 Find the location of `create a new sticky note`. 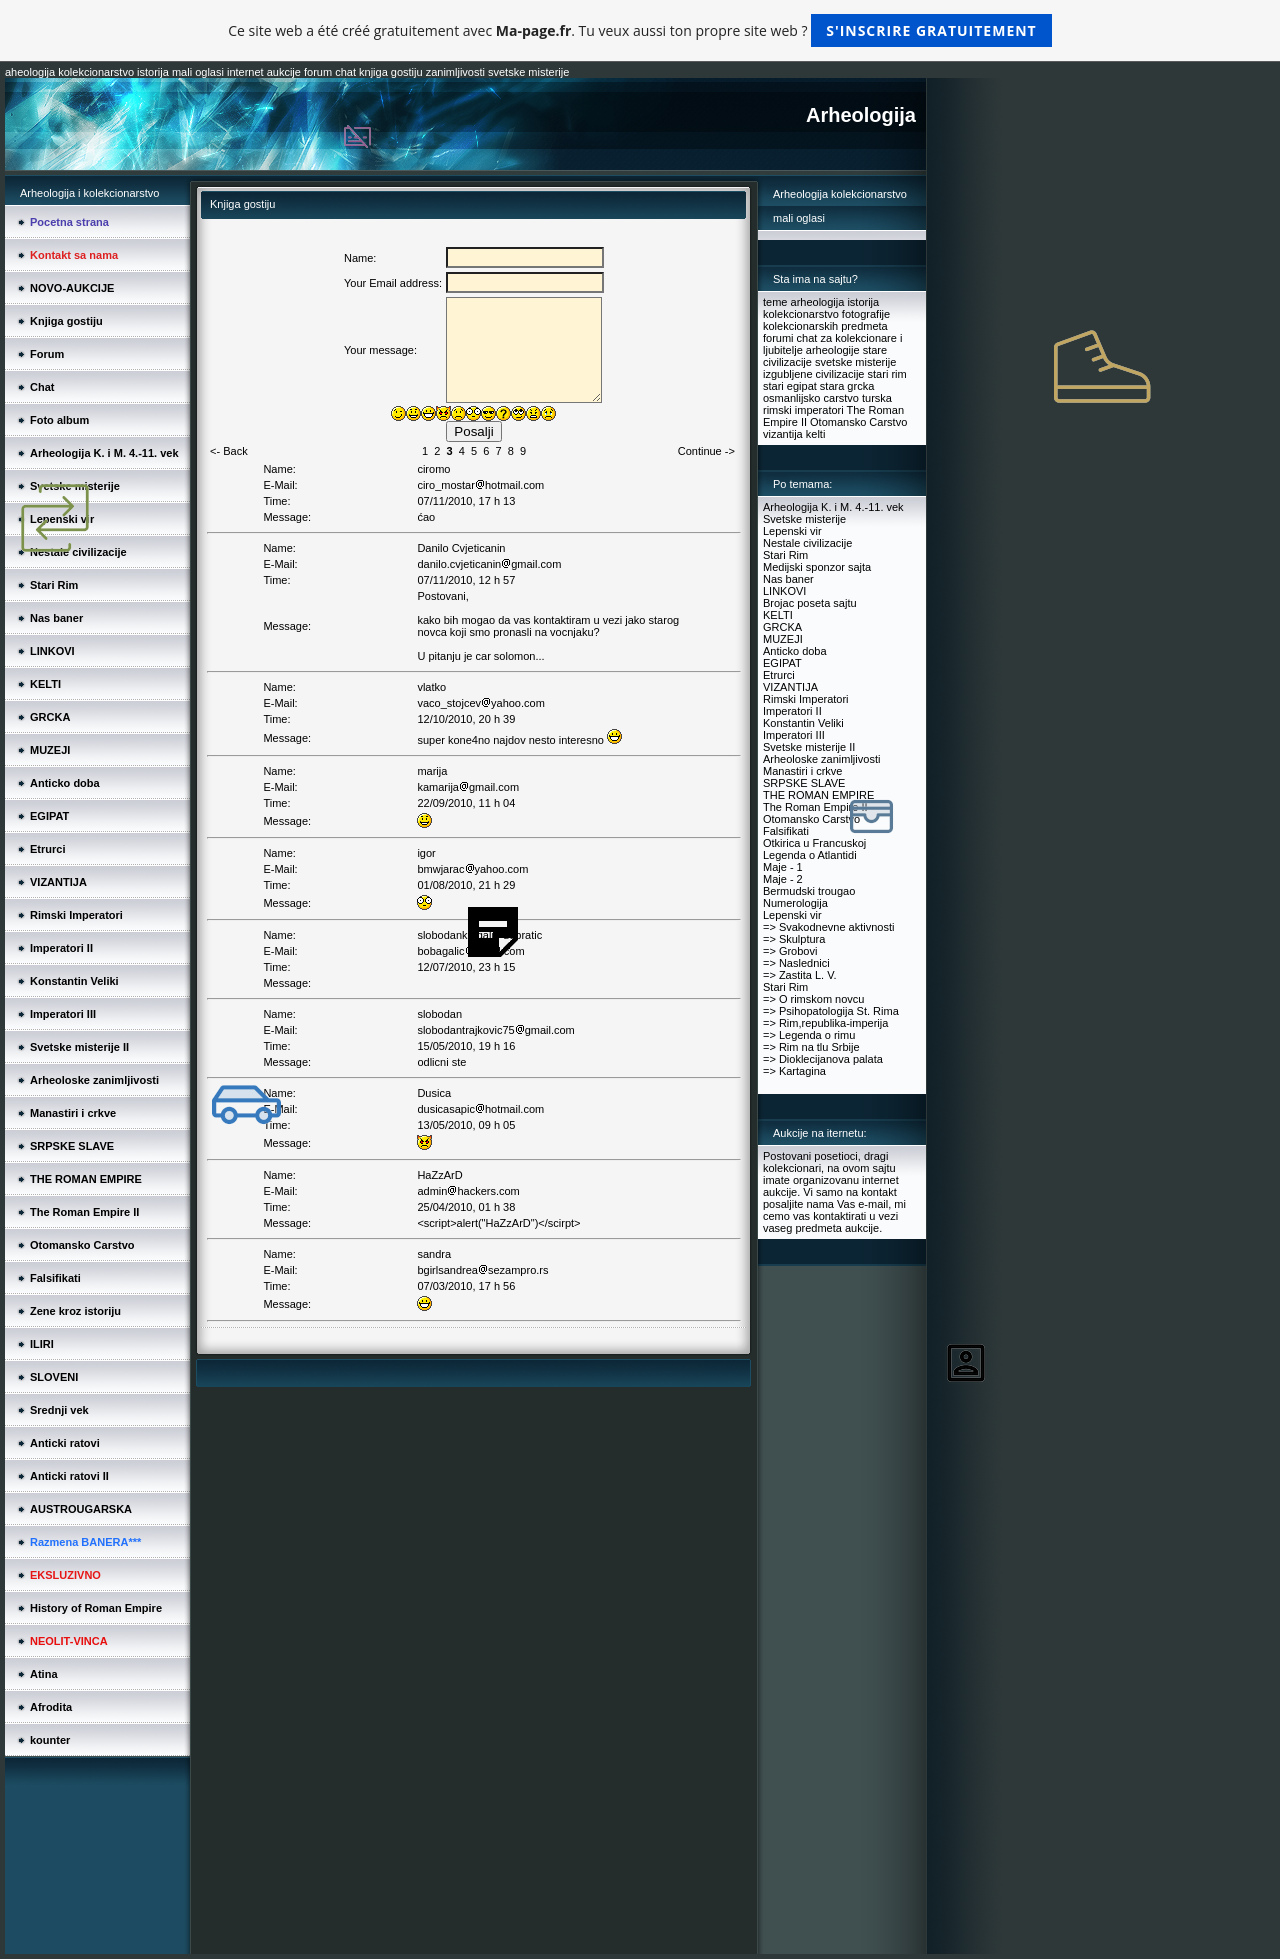

create a new sticky note is located at coordinates (493, 932).